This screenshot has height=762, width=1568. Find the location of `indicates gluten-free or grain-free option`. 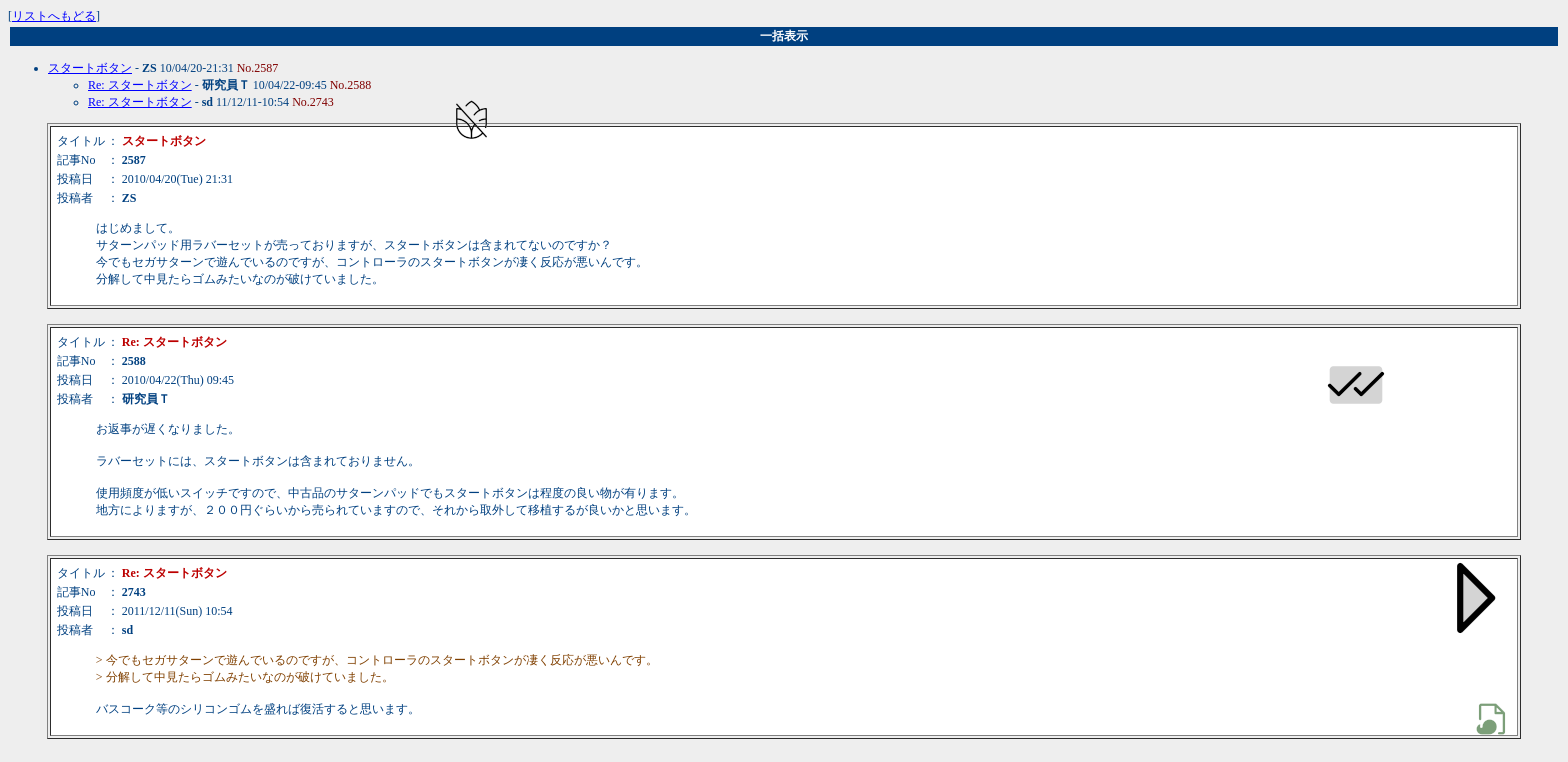

indicates gluten-free or grain-free option is located at coordinates (471, 120).